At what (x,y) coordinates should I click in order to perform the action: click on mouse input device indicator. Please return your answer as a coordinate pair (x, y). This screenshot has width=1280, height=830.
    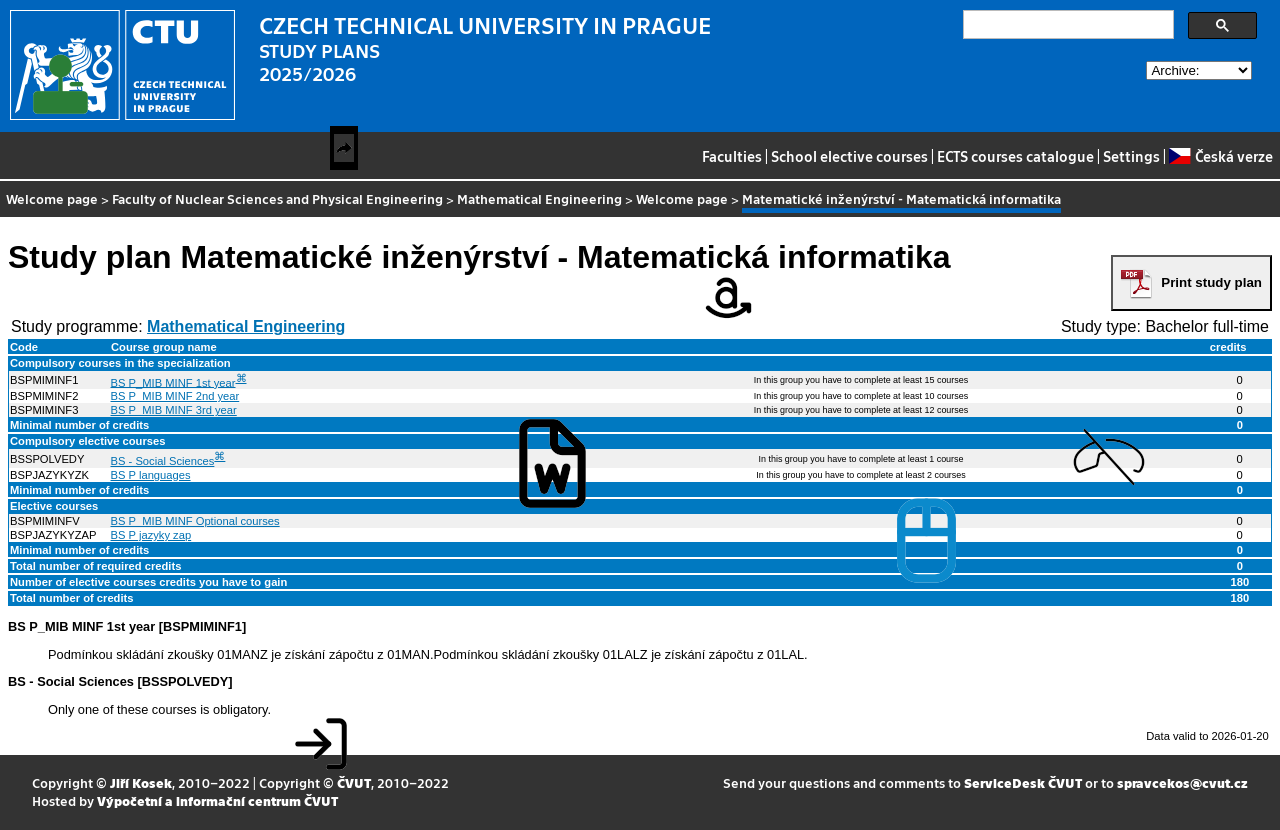
    Looking at the image, I should click on (926, 540).